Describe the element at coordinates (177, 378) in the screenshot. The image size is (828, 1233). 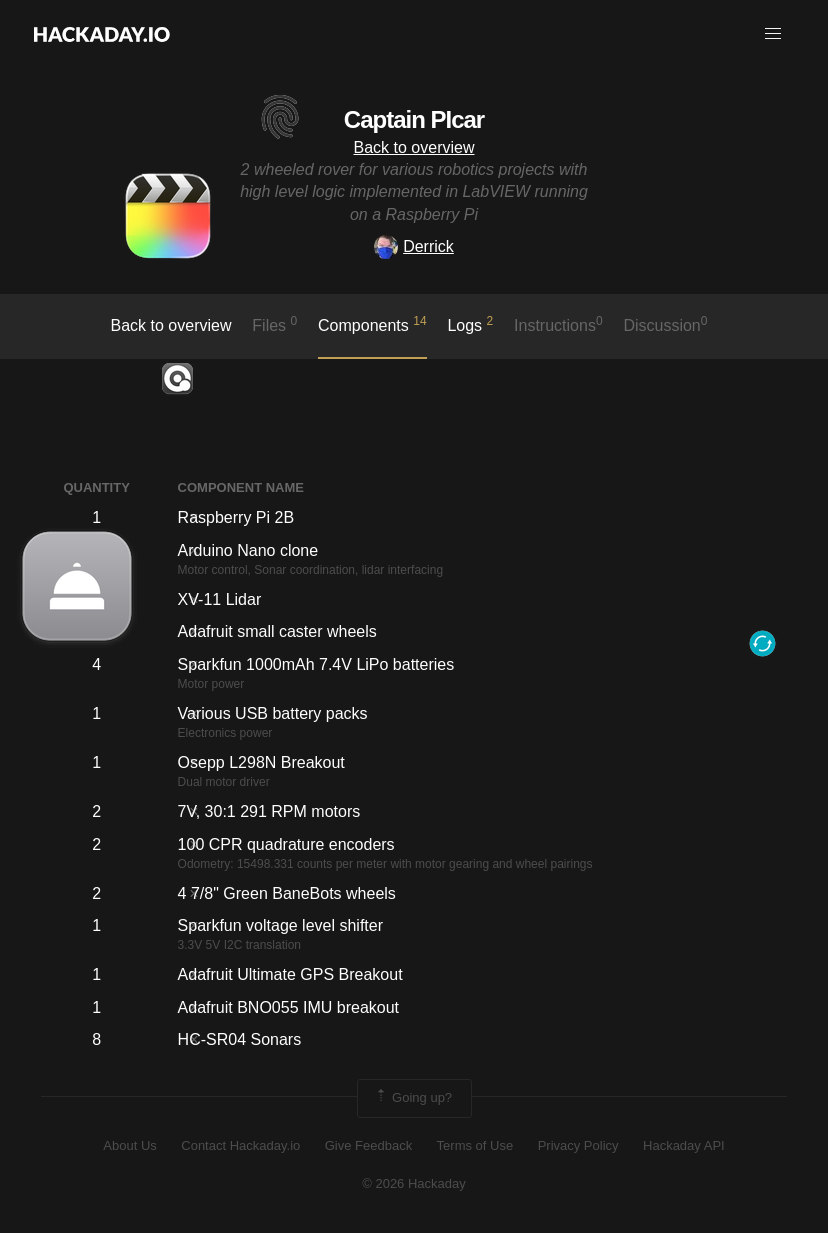
I see `open giada audio sequencer application` at that location.